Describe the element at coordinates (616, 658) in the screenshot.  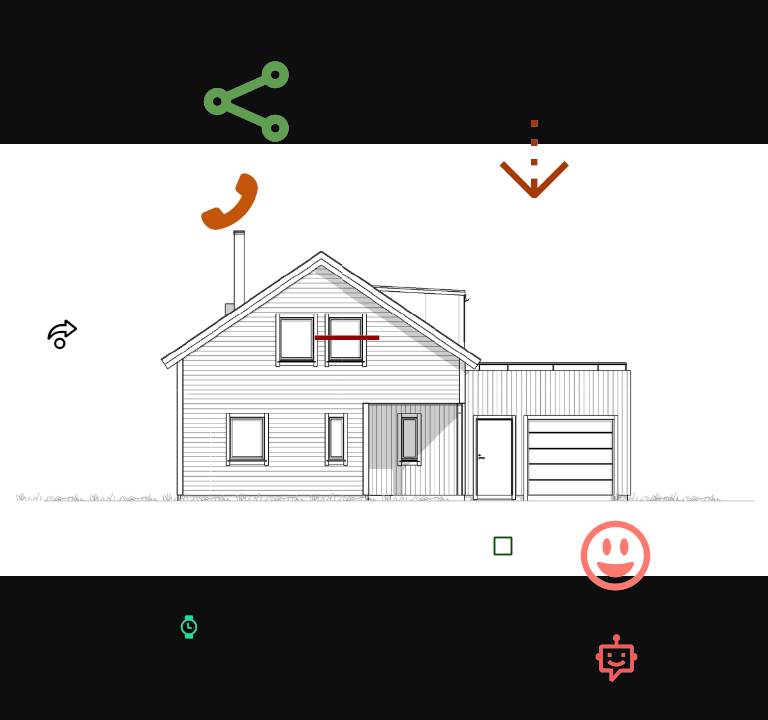
I see `access chatbot or automated assistant` at that location.